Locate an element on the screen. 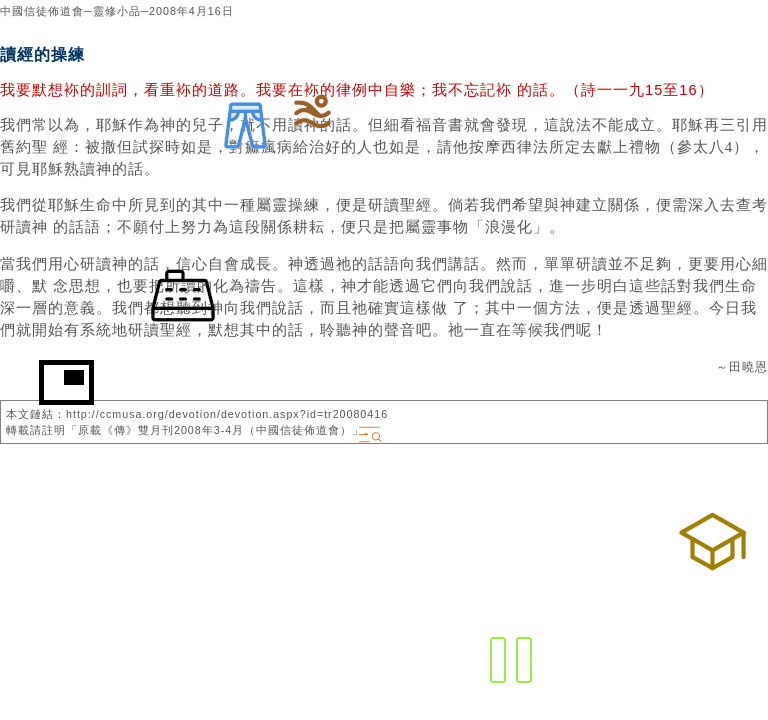 This screenshot has height=720, width=768. access education or learning content is located at coordinates (712, 541).